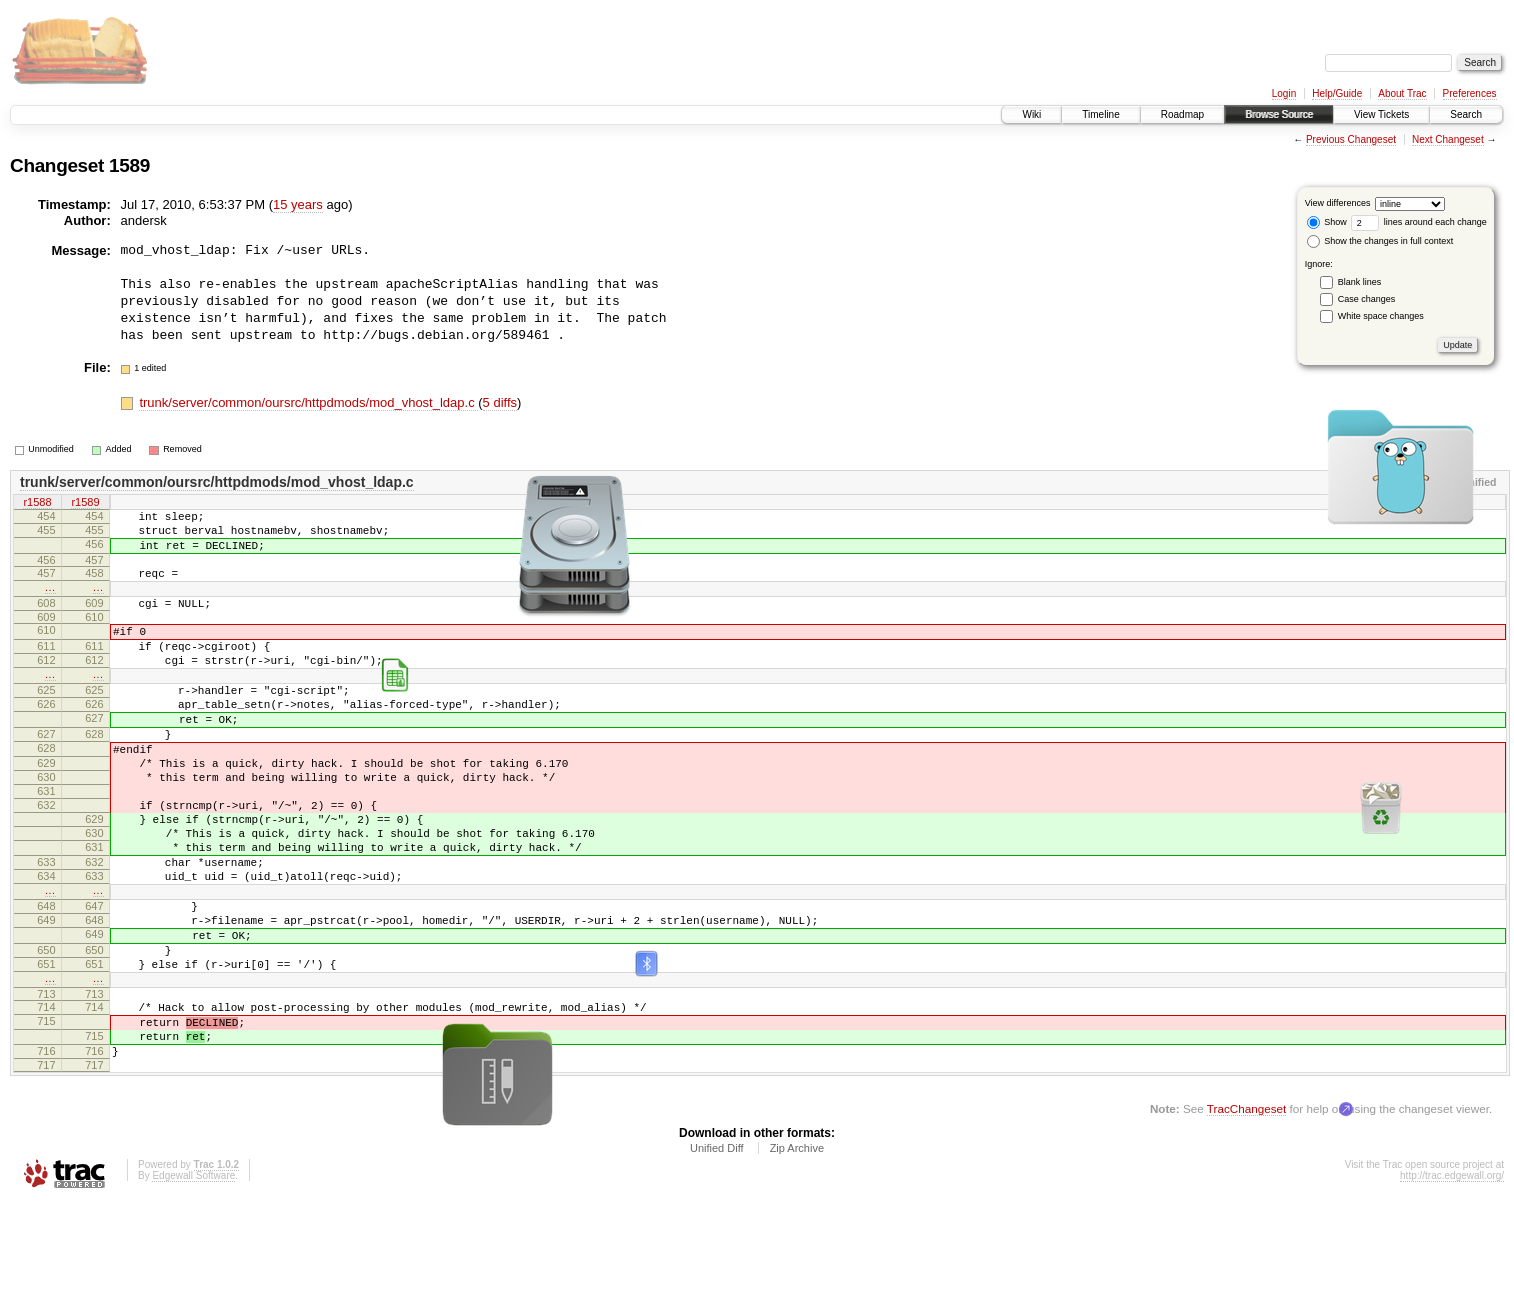 This screenshot has width=1514, height=1311. Describe the element at coordinates (646, 963) in the screenshot. I see `access bluetooth settings` at that location.